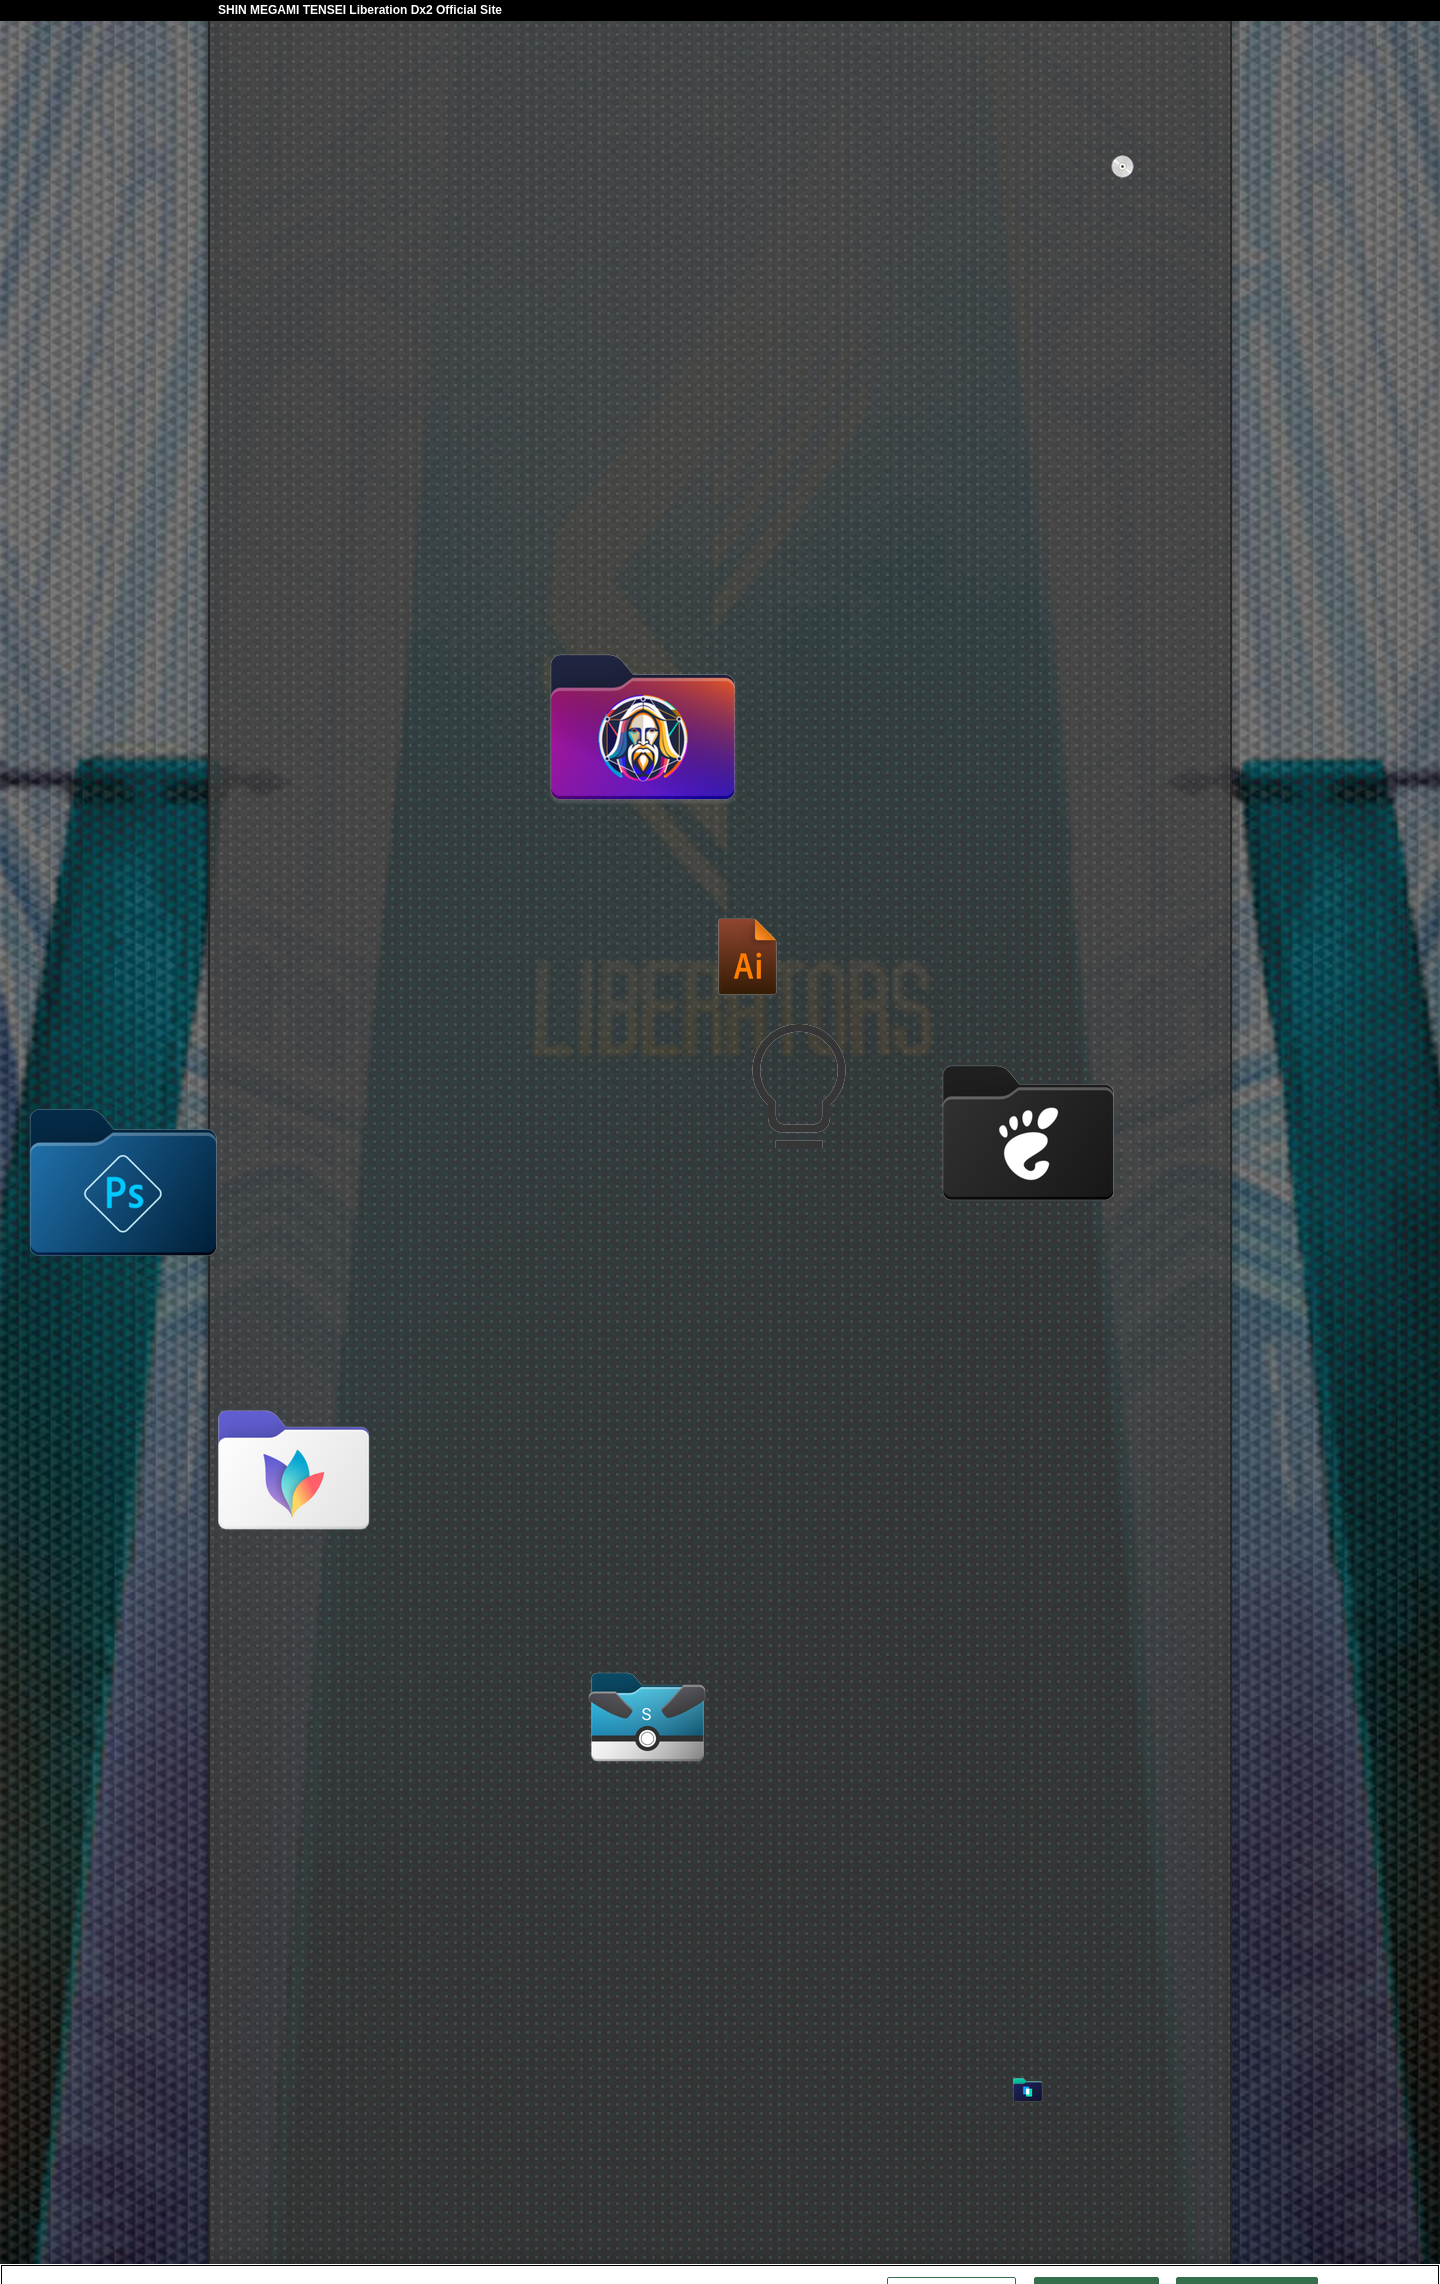 The height and width of the screenshot is (2284, 1440). What do you see at coordinates (122, 1187) in the screenshot?
I see `open folder containing Adobe Photoshop Express files` at bounding box center [122, 1187].